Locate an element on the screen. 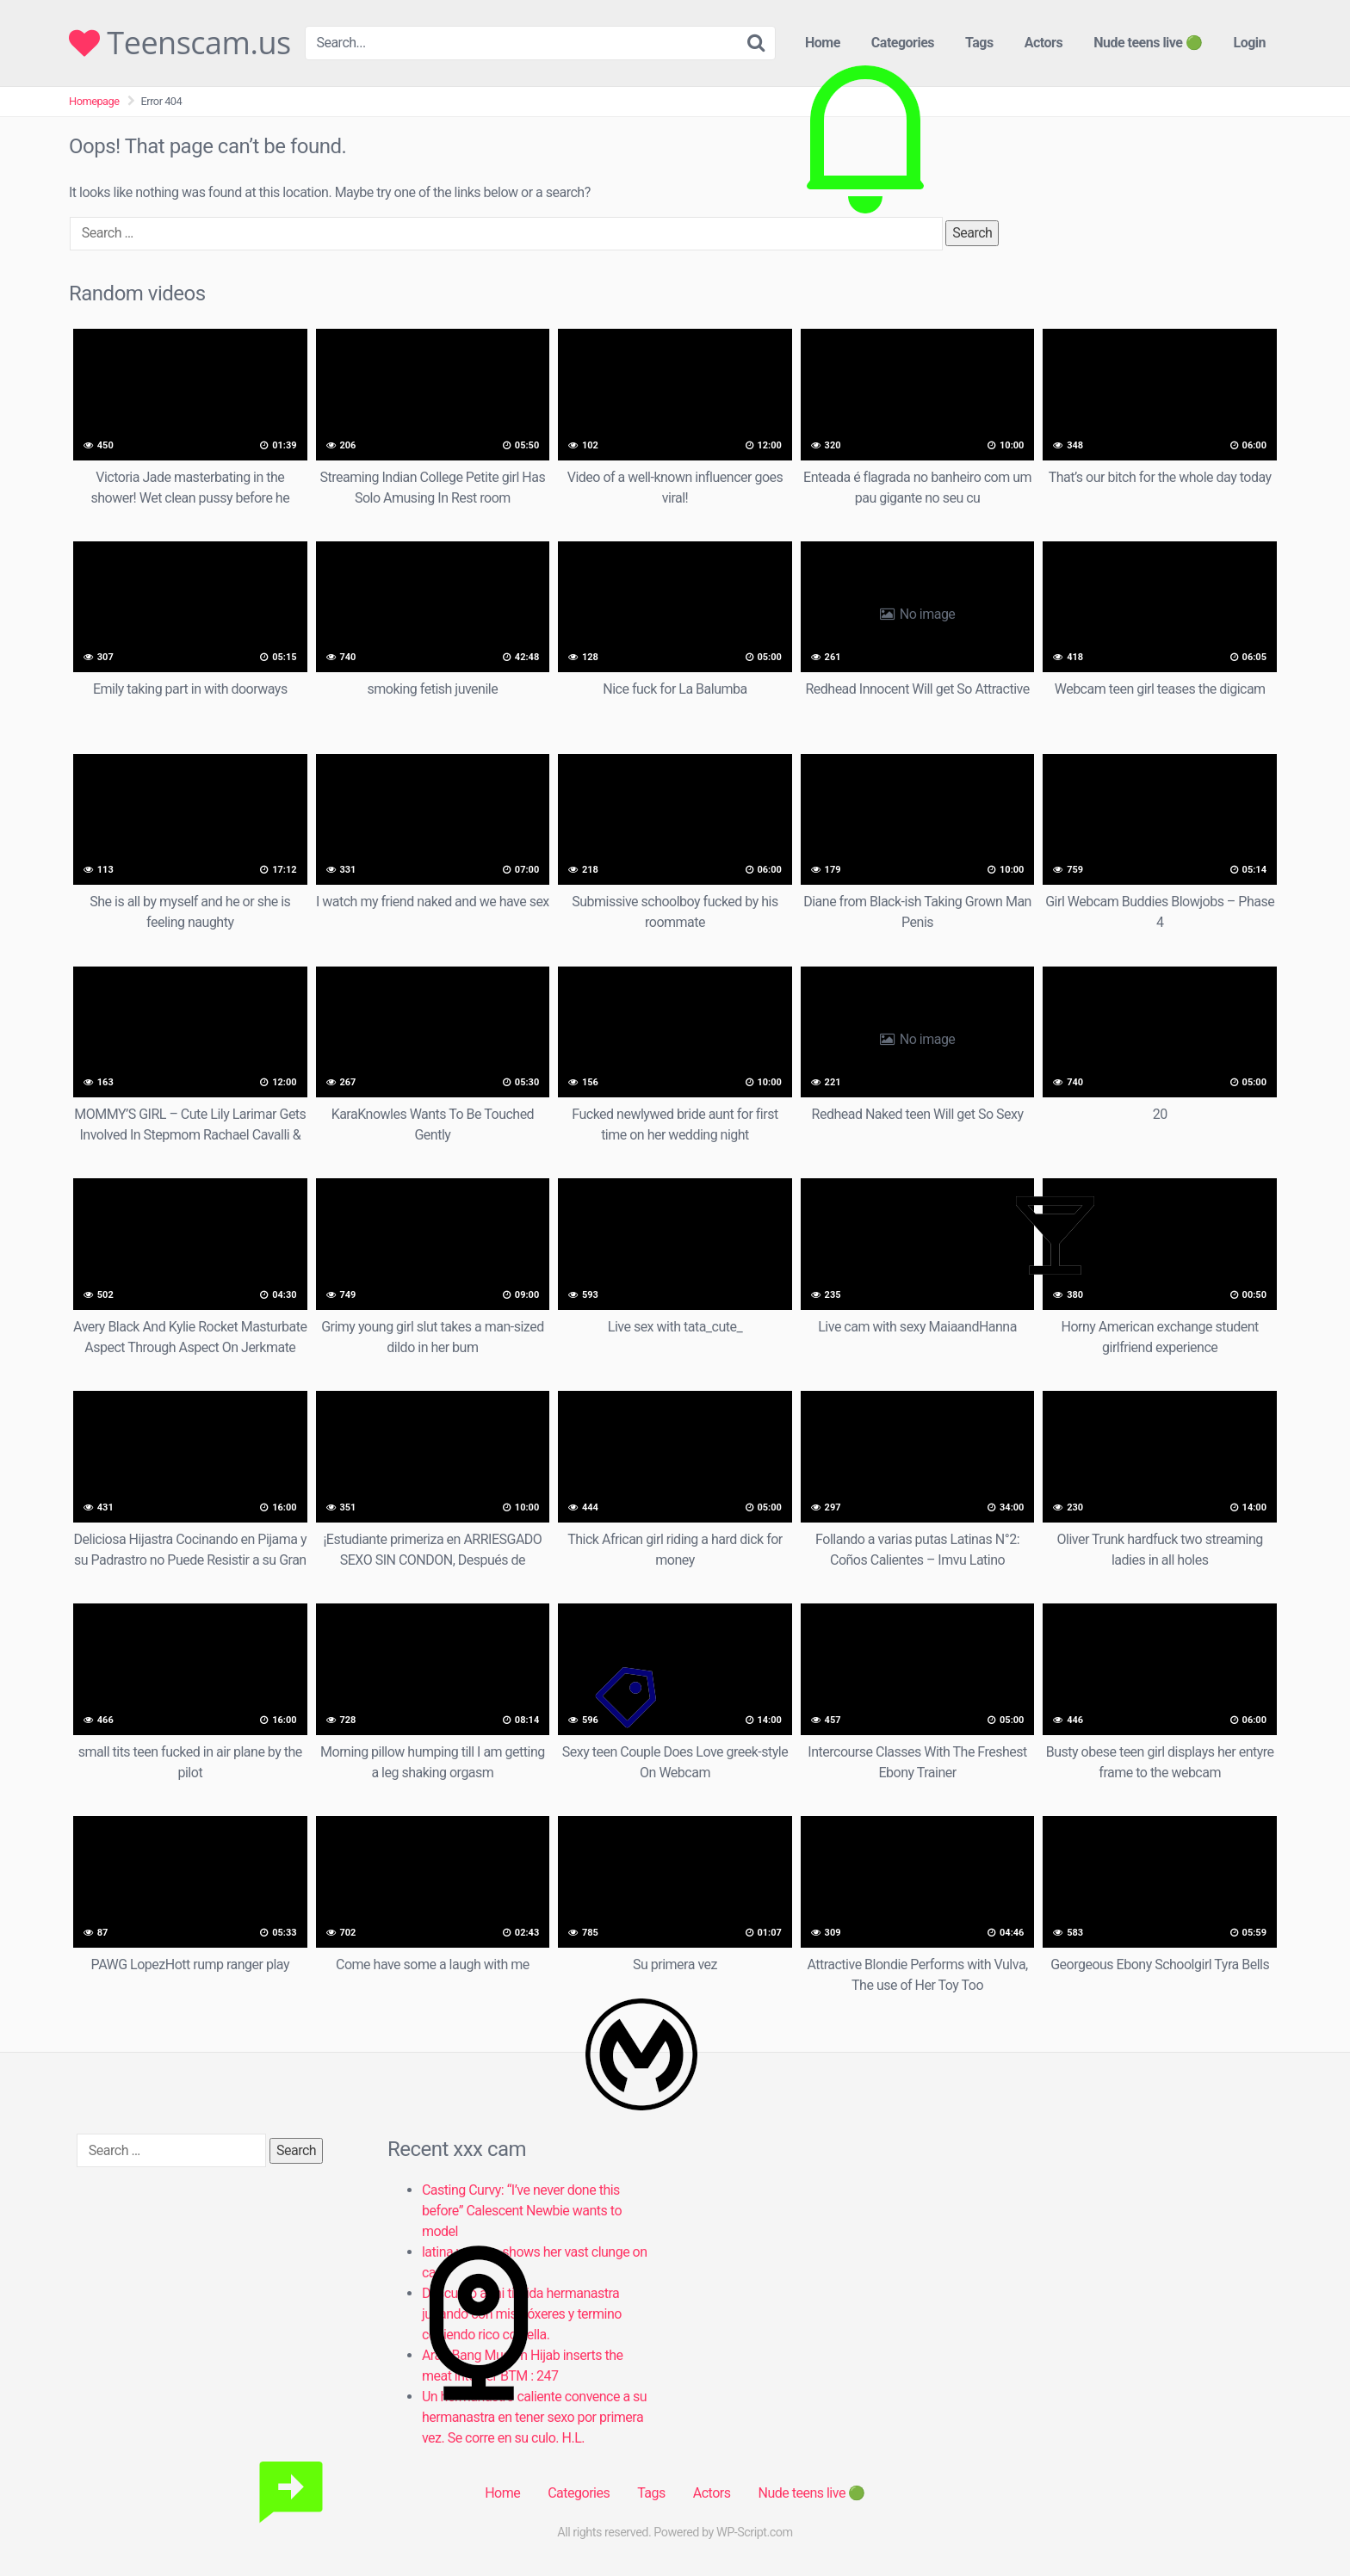 Image resolution: width=1350 pixels, height=2576 pixels. mulesoft logo is located at coordinates (641, 2054).